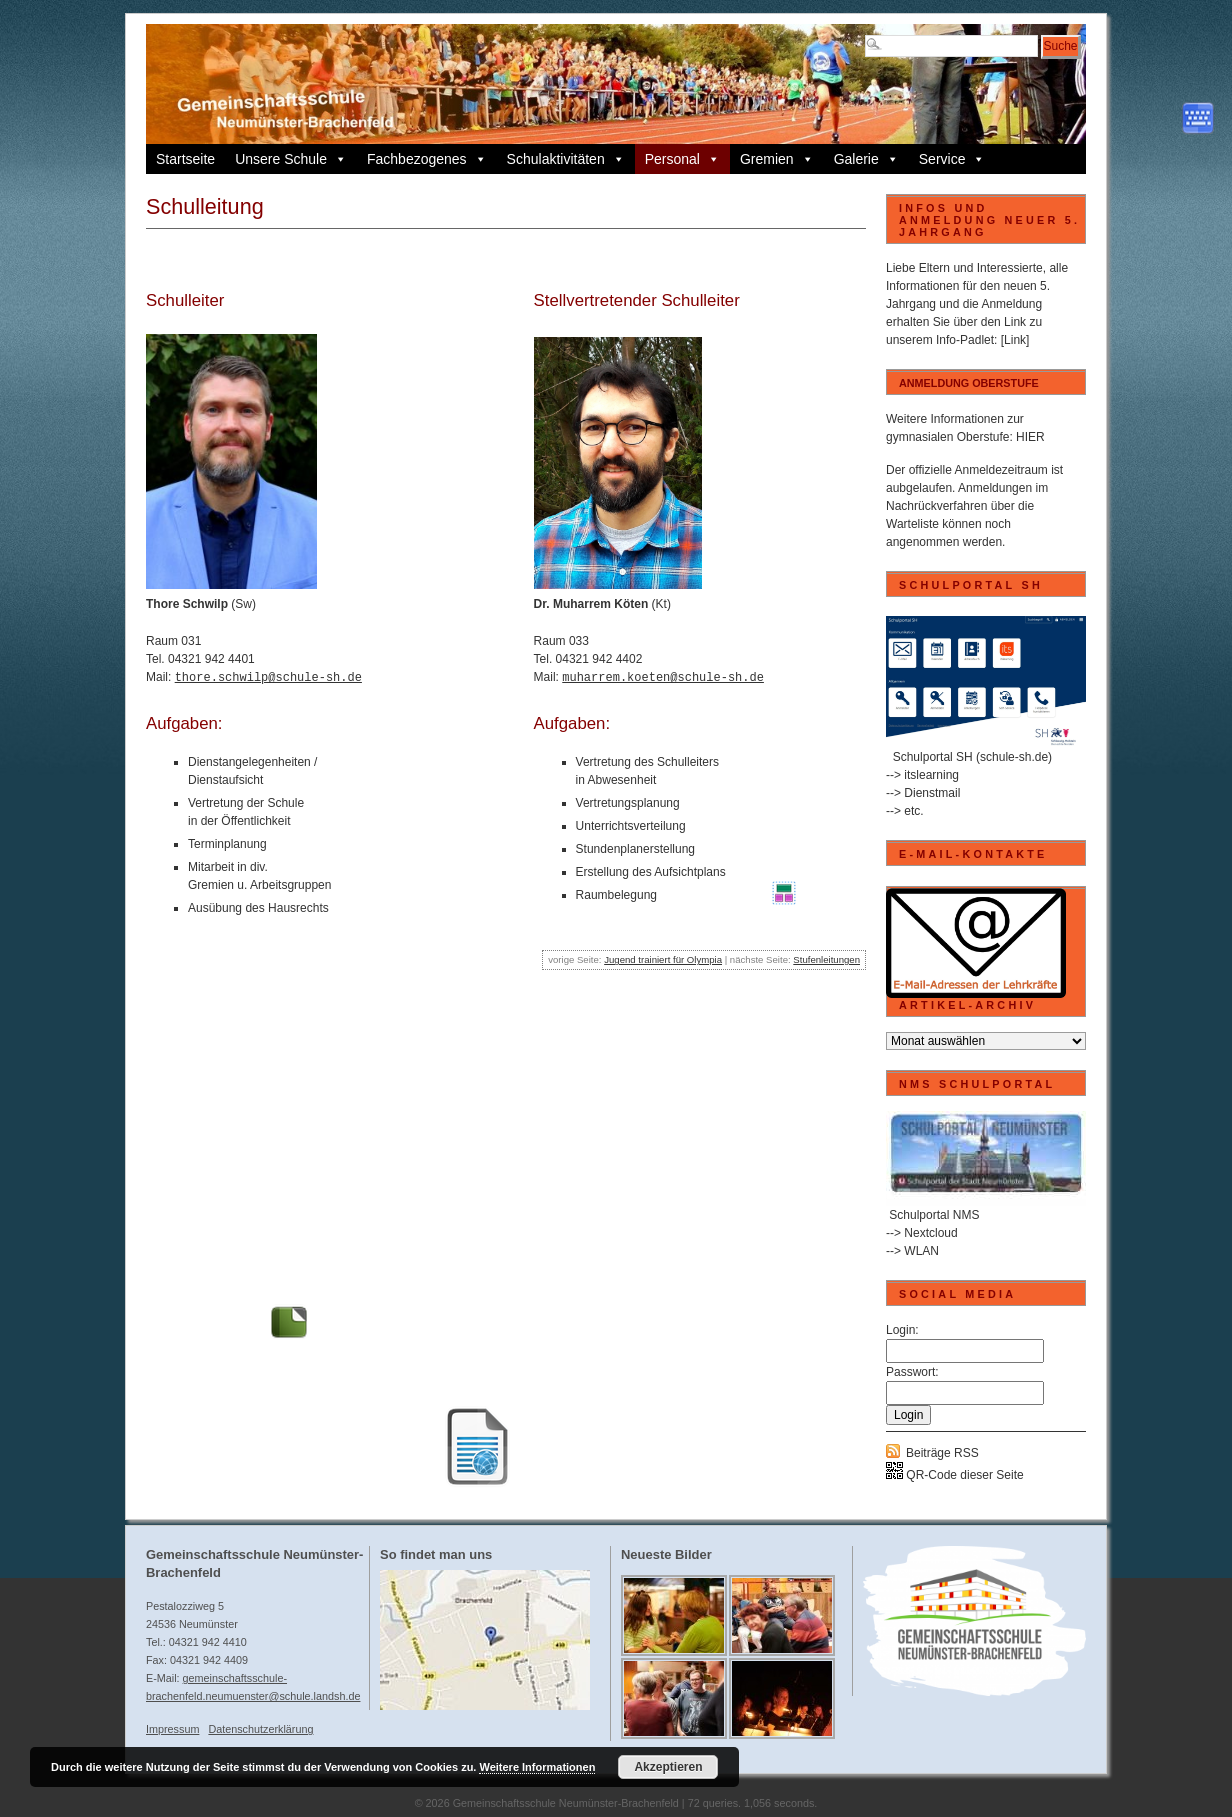  What do you see at coordinates (477, 1446) in the screenshot?
I see `open a web template document file` at bounding box center [477, 1446].